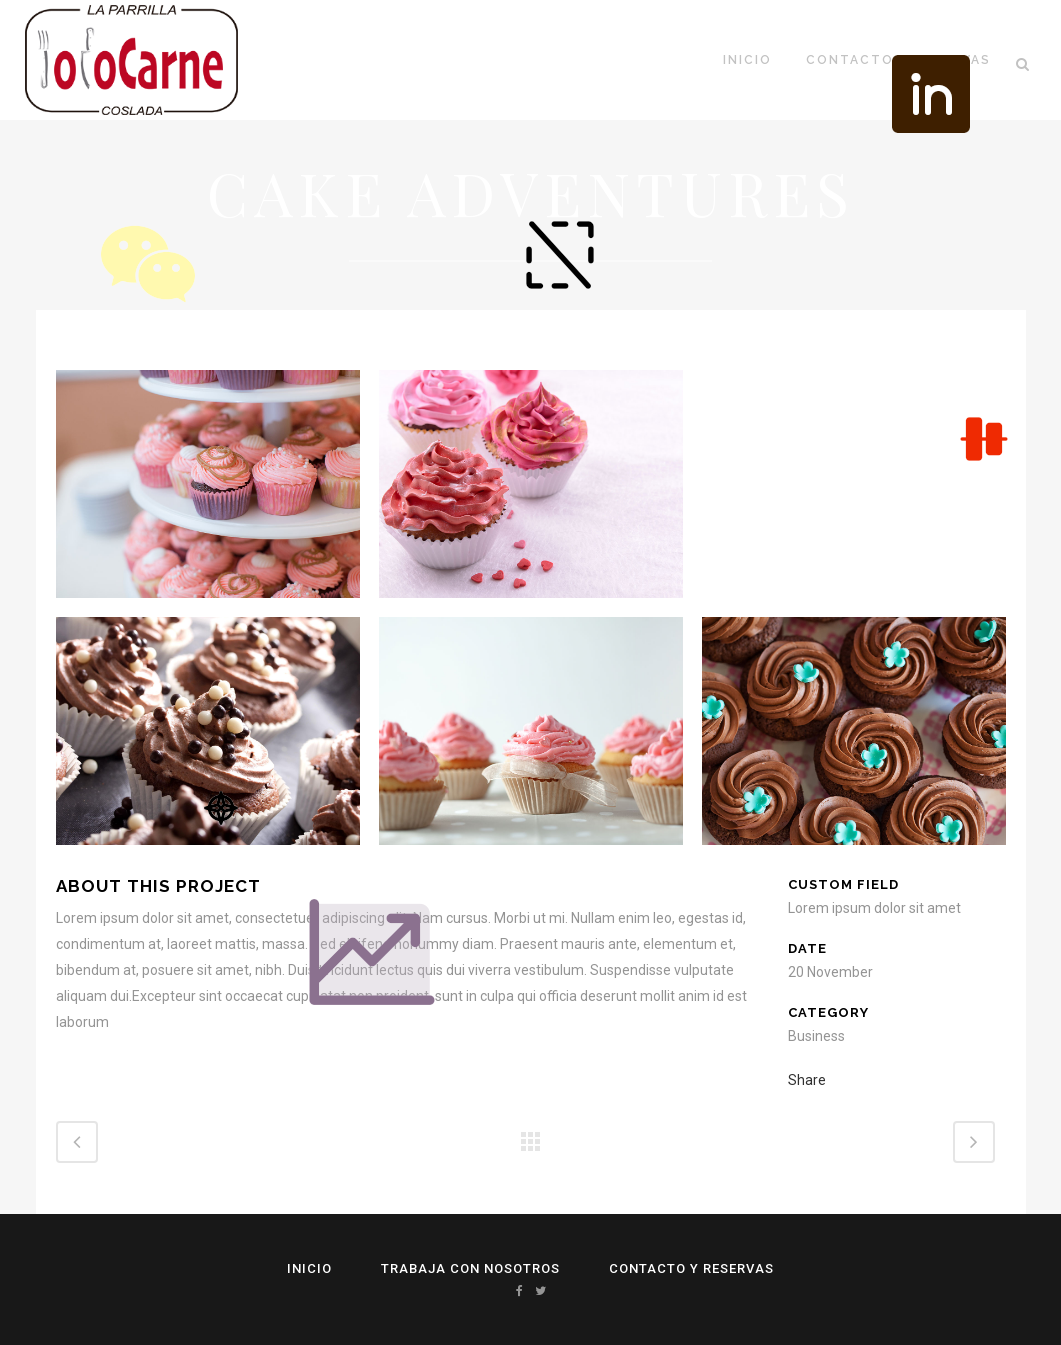 This screenshot has height=1345, width=1061. What do you see at coordinates (372, 952) in the screenshot?
I see `view analytics or performance trends` at bounding box center [372, 952].